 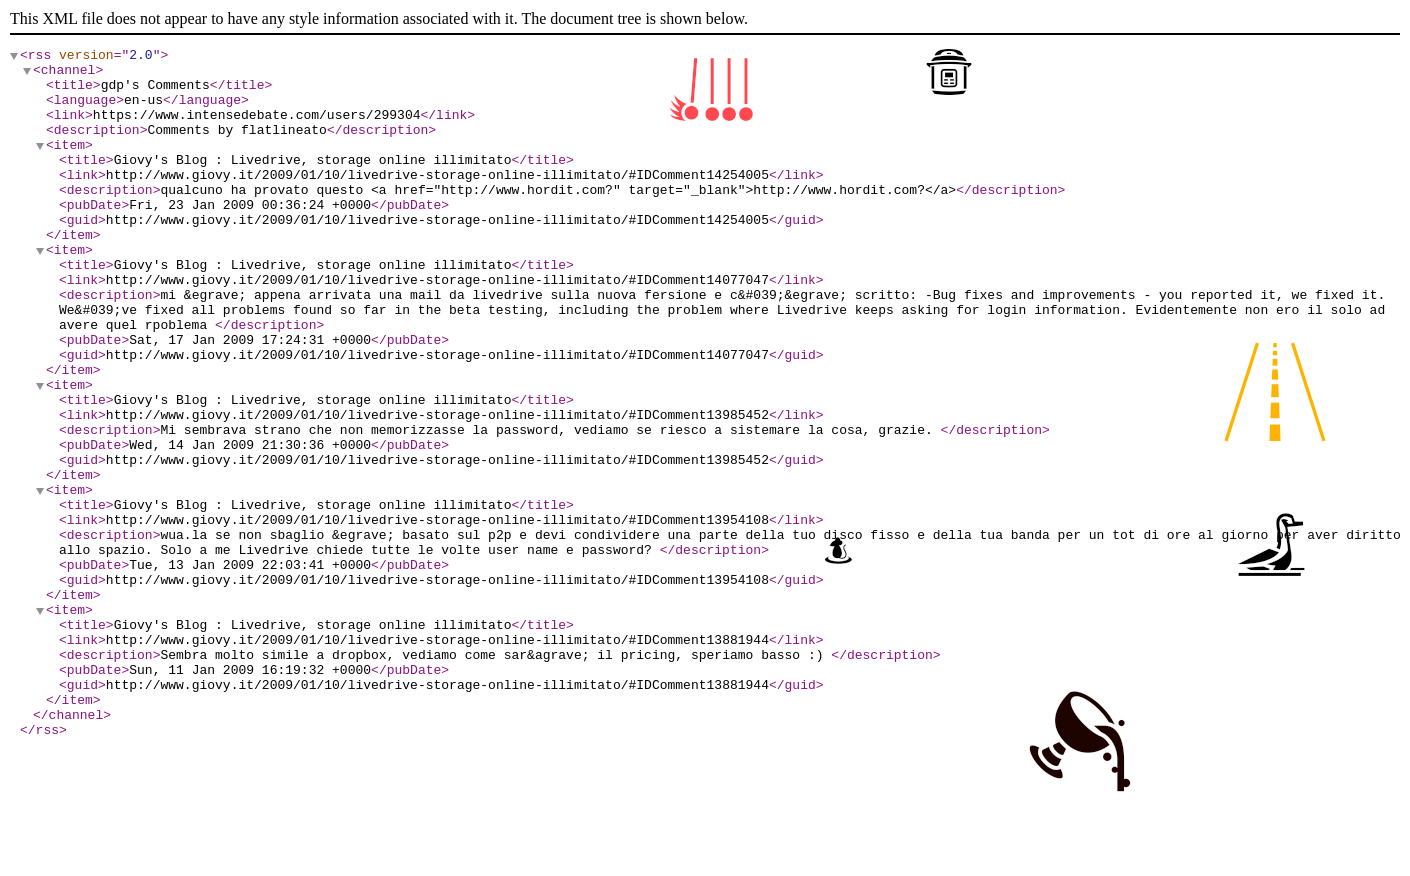 I want to click on pour or serve a drink, so click(x=1080, y=741).